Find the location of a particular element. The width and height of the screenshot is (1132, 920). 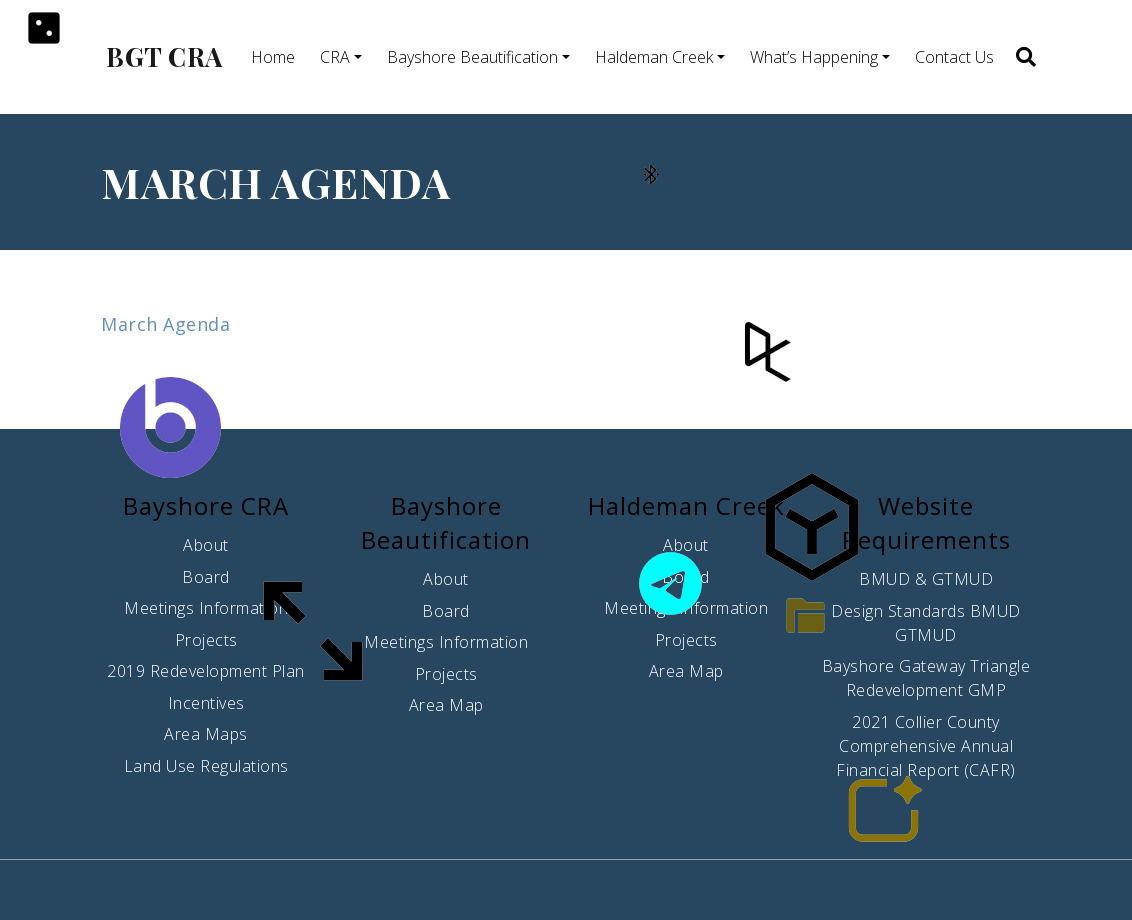

open Telegram messaging app is located at coordinates (670, 583).